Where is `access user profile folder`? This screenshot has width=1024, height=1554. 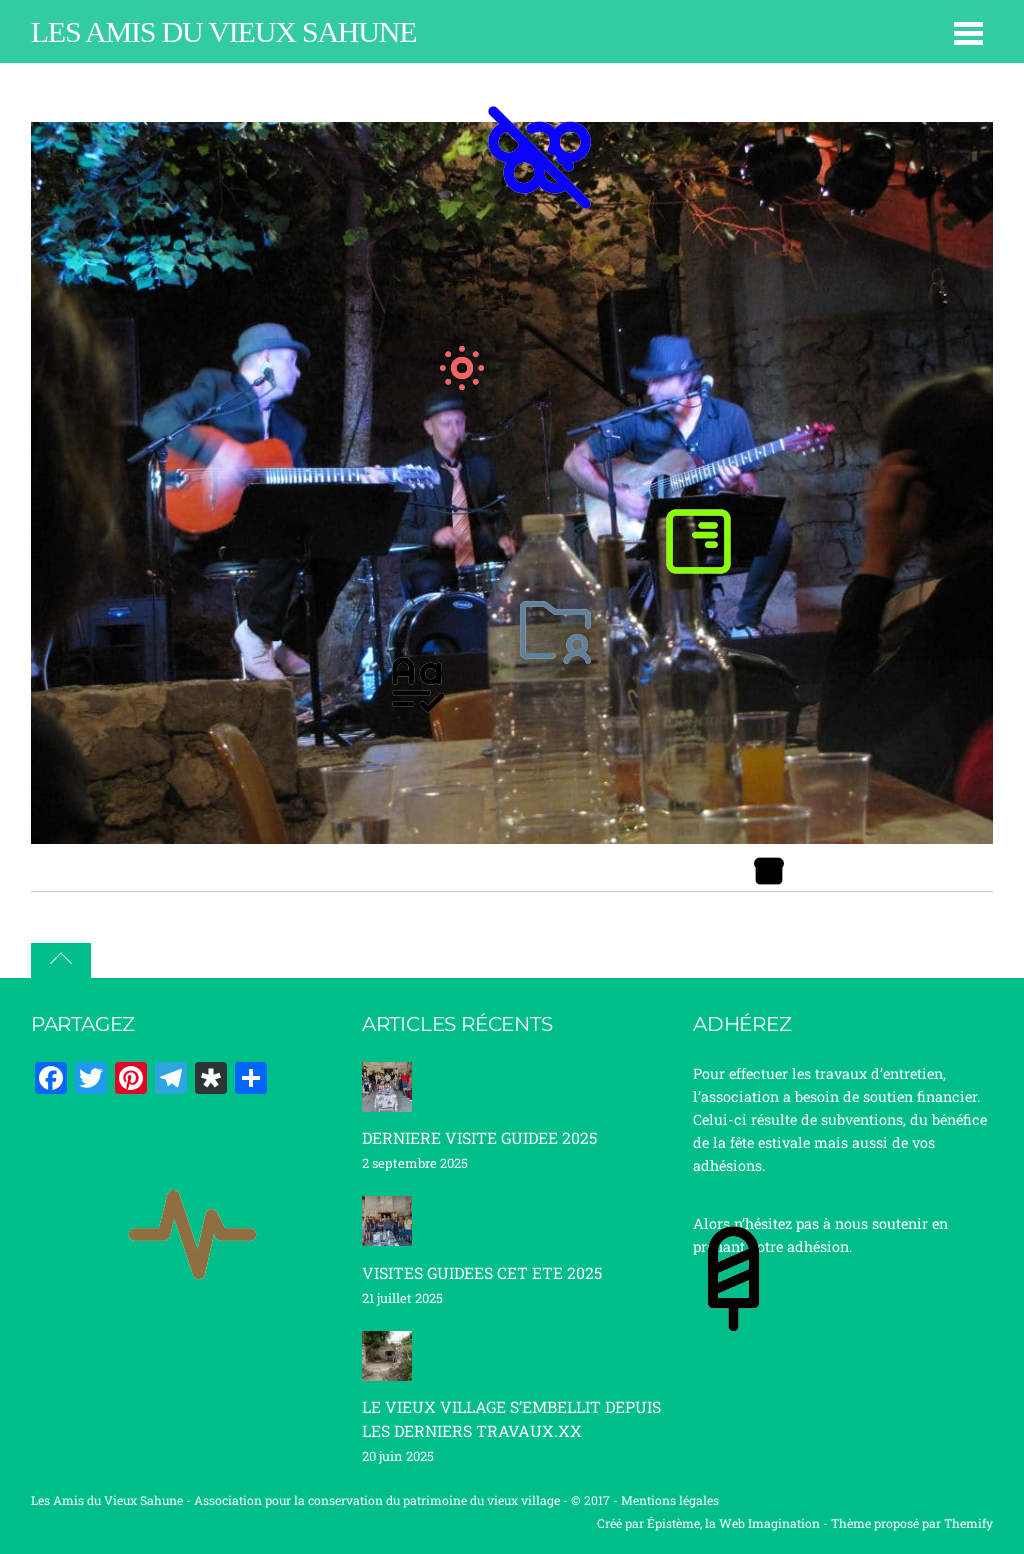
access user profile folder is located at coordinates (555, 628).